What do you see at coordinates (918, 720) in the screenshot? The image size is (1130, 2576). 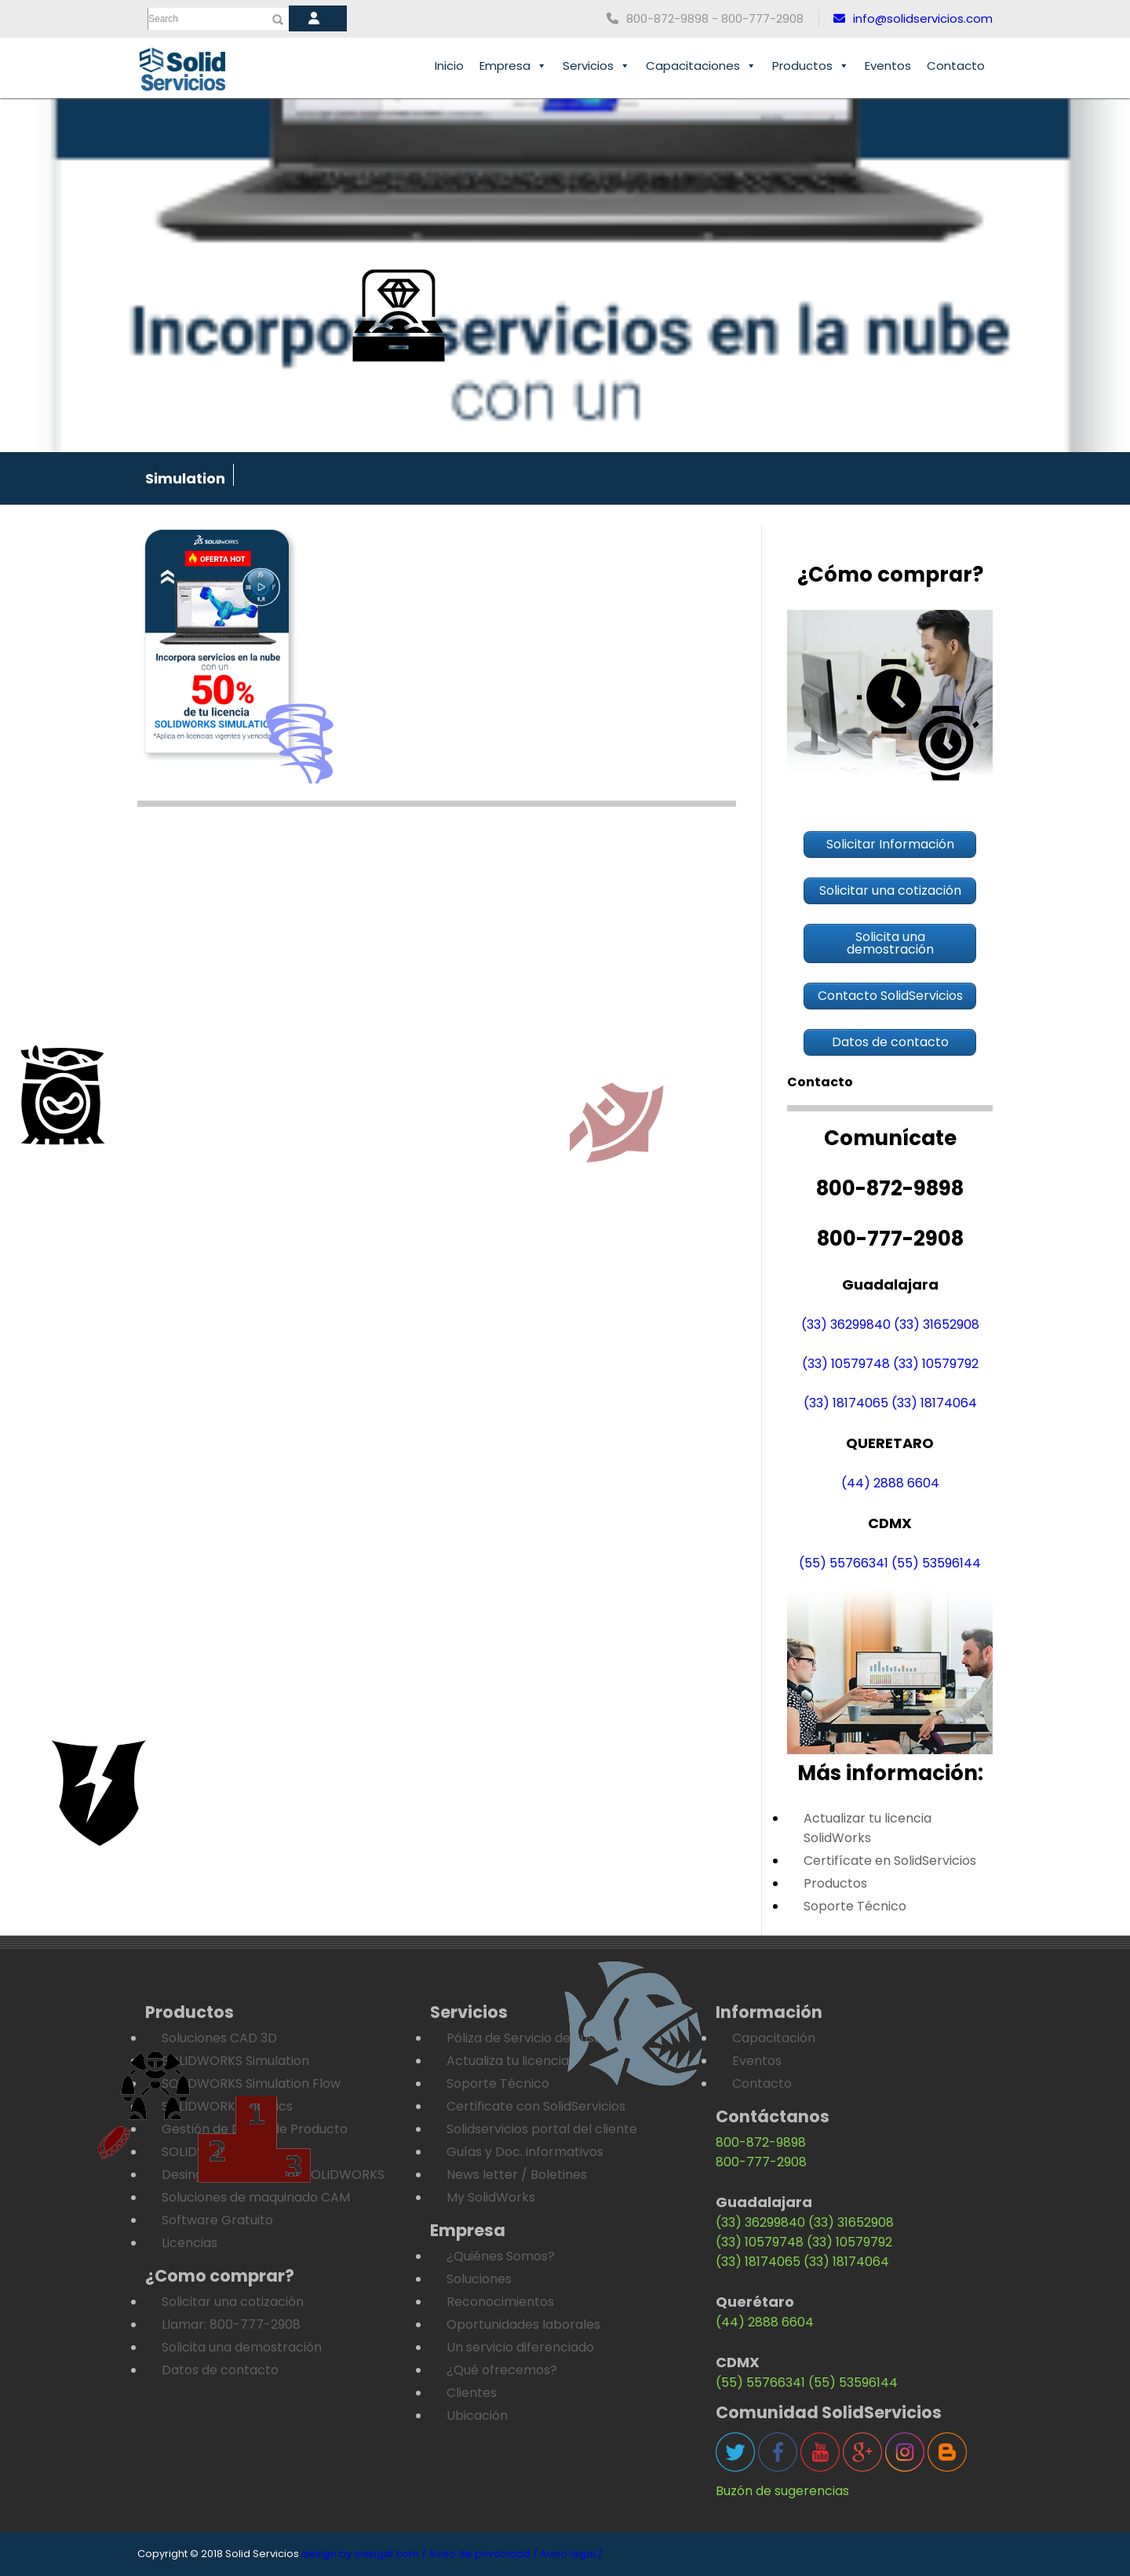 I see `sync time across multiple devices` at bounding box center [918, 720].